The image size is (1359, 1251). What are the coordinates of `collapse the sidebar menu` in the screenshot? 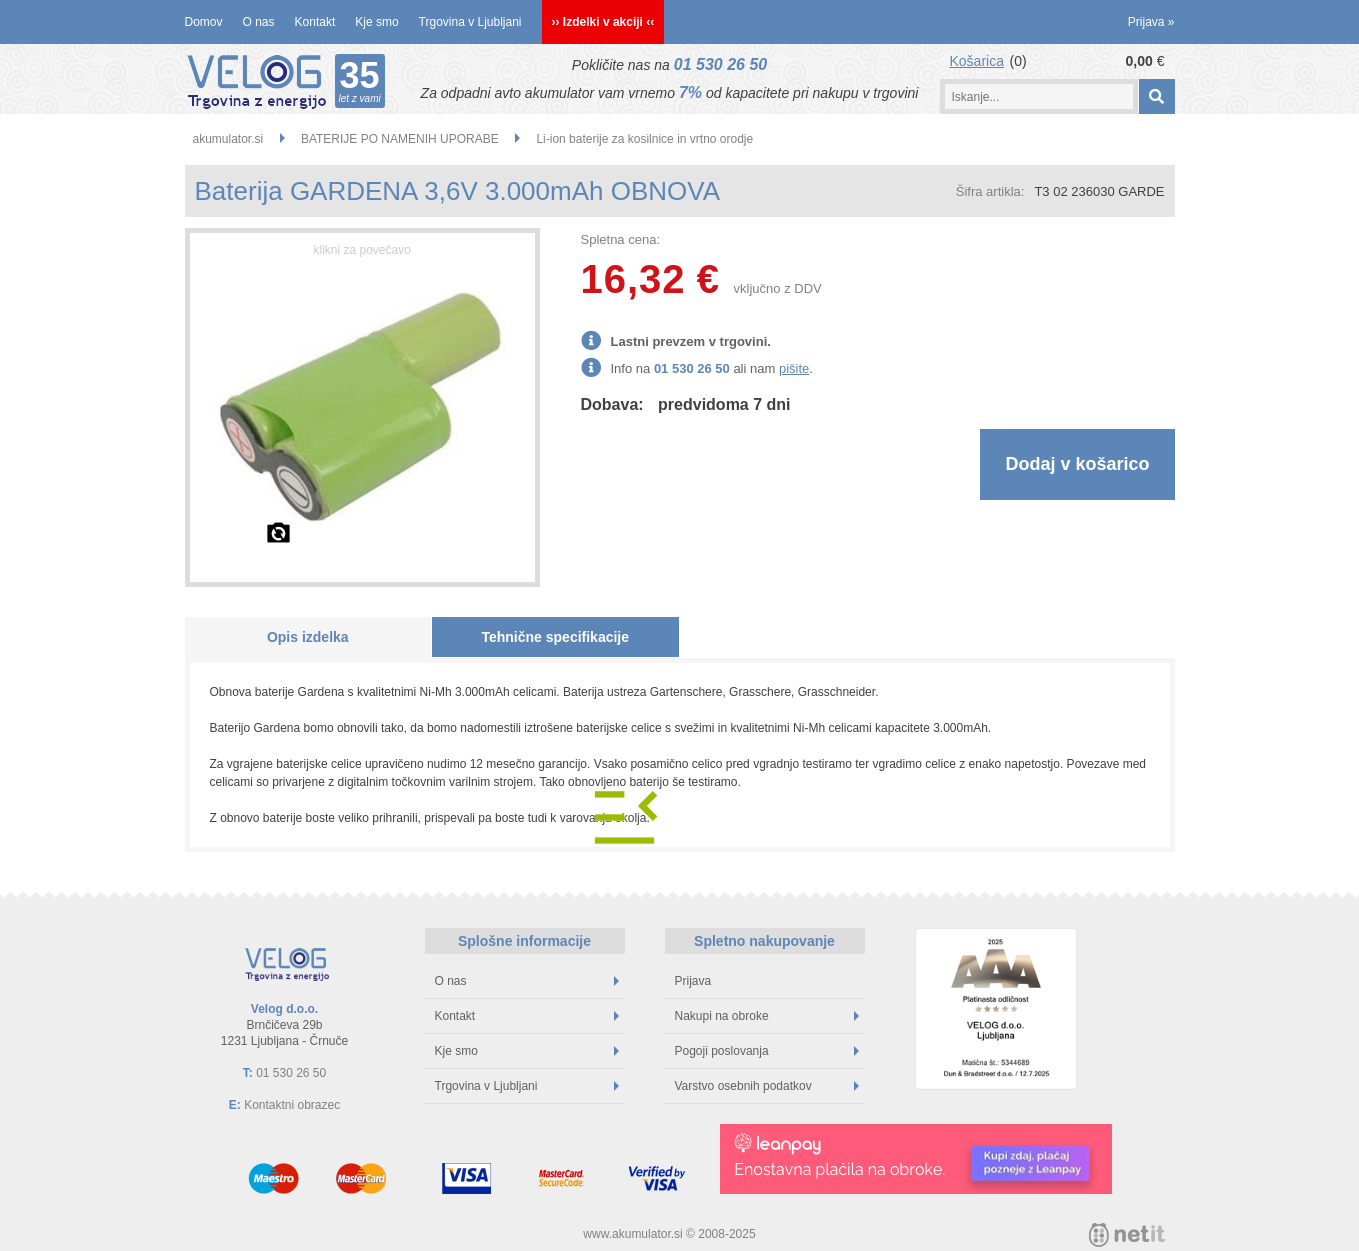 It's located at (624, 817).